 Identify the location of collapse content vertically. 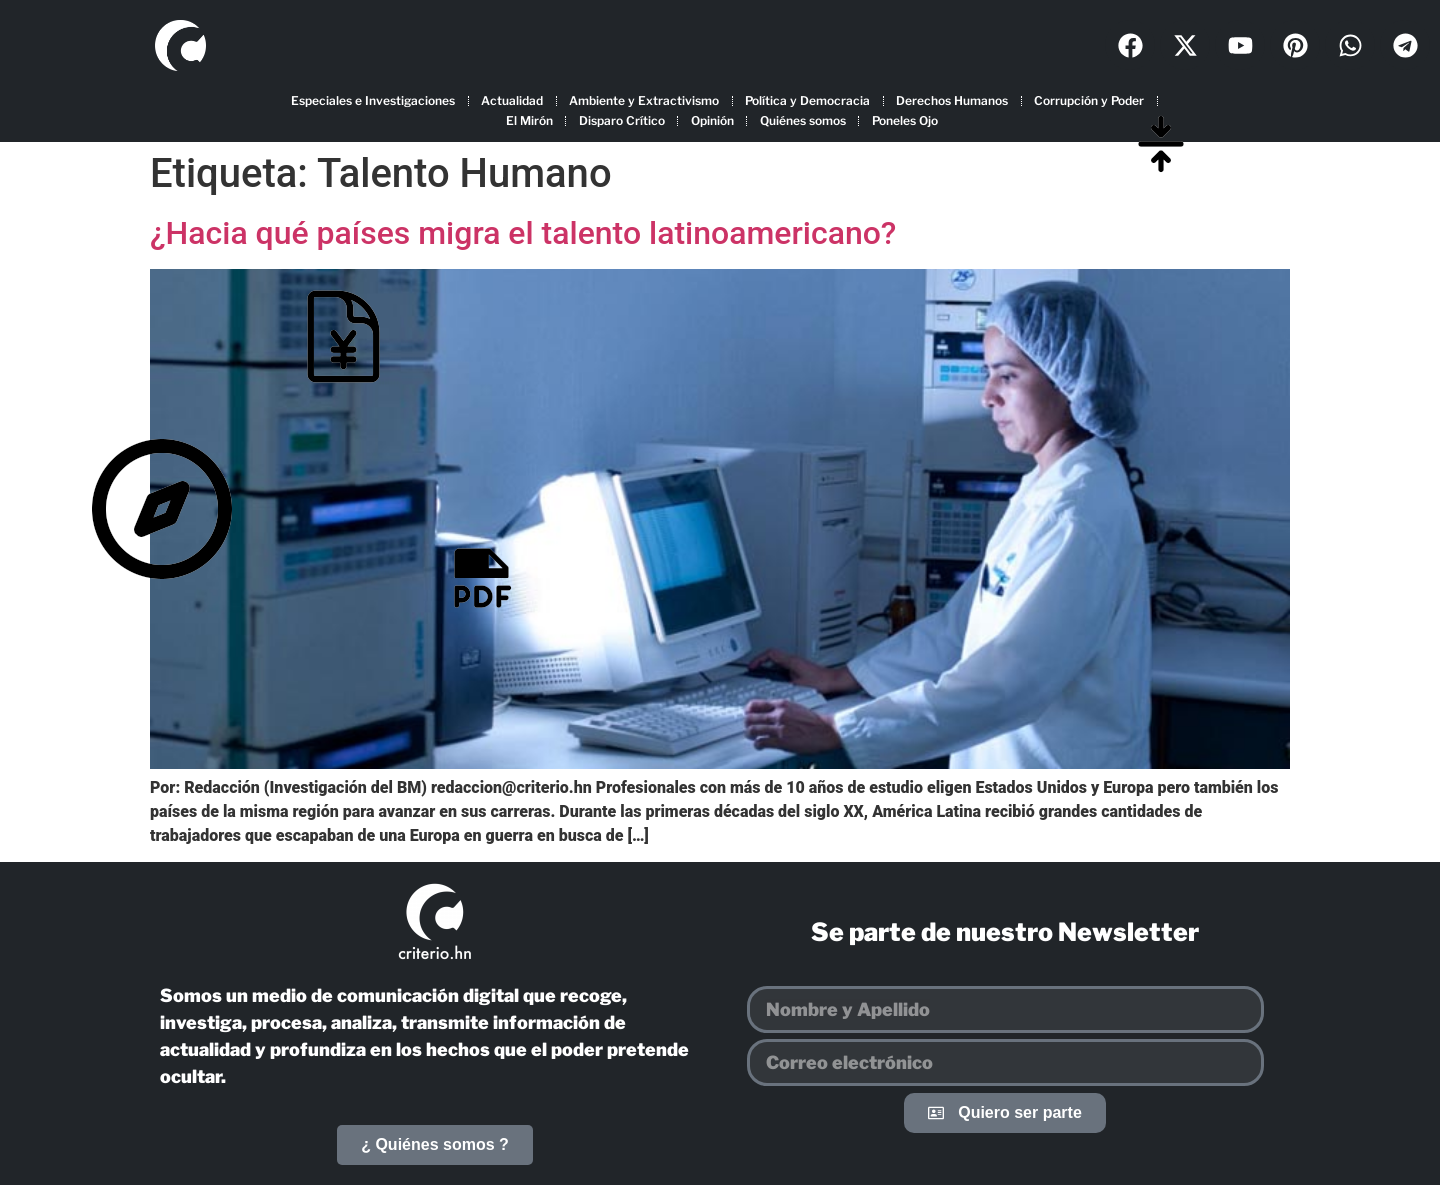
(1161, 144).